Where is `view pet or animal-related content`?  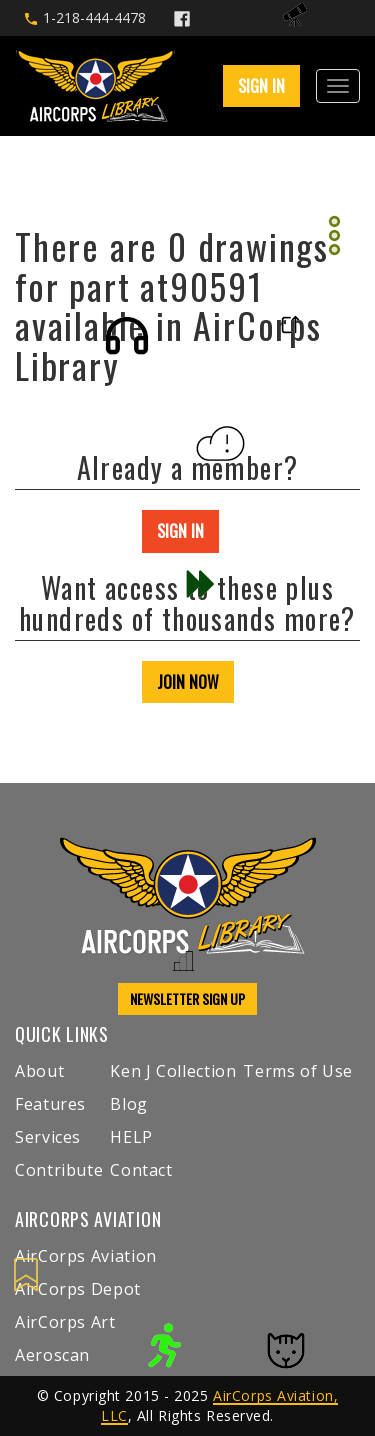 view pet or animal-related content is located at coordinates (286, 1350).